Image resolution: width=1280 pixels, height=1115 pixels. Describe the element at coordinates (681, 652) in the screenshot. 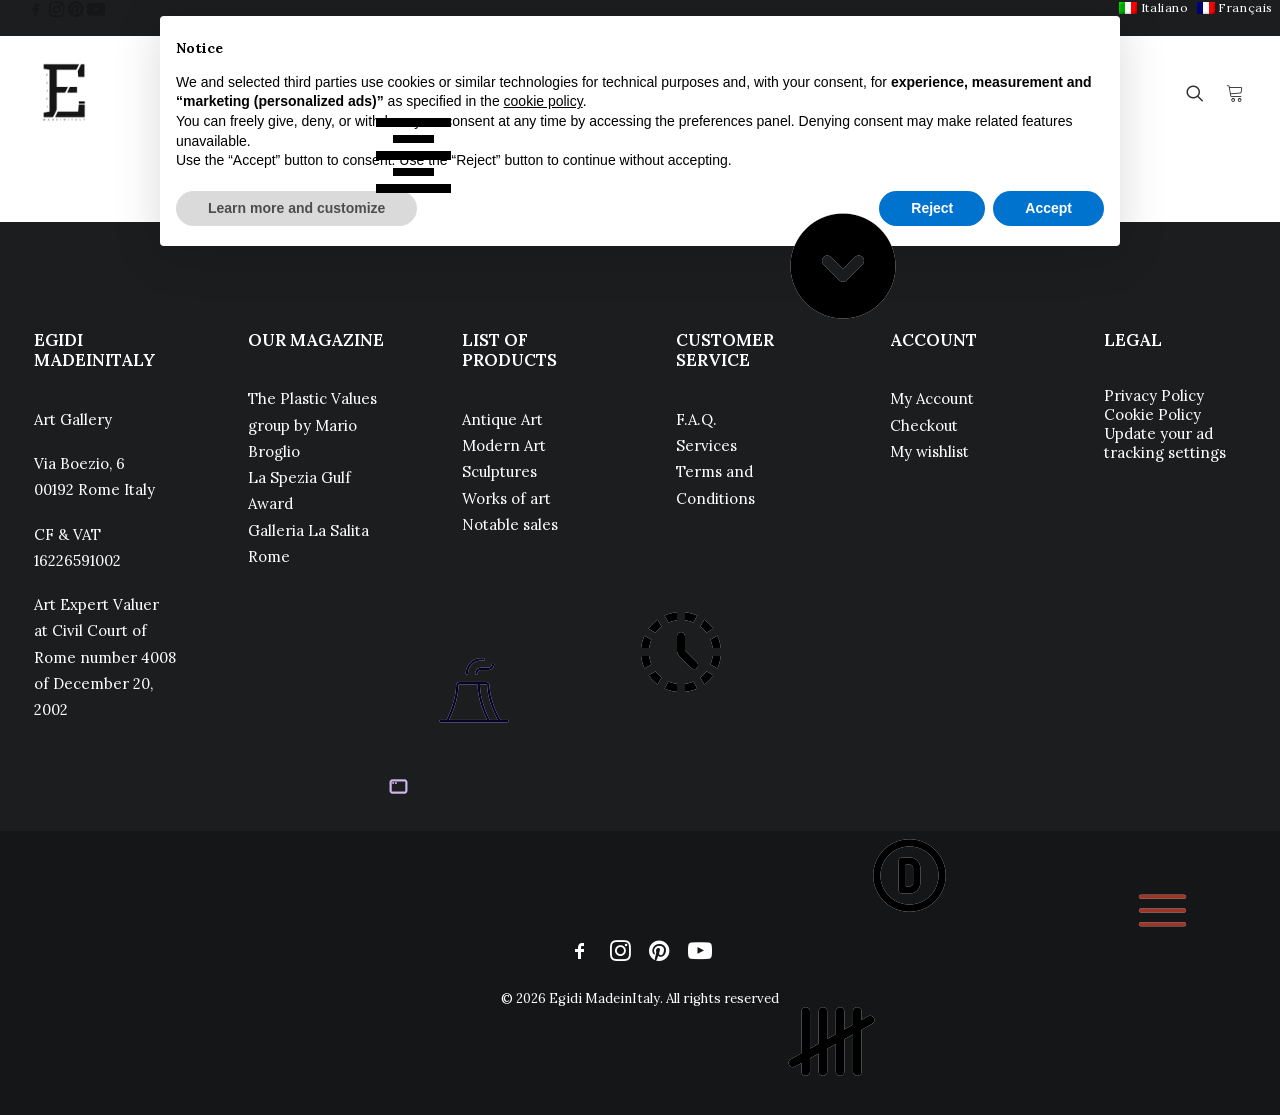

I see `toggle history tracking off` at that location.